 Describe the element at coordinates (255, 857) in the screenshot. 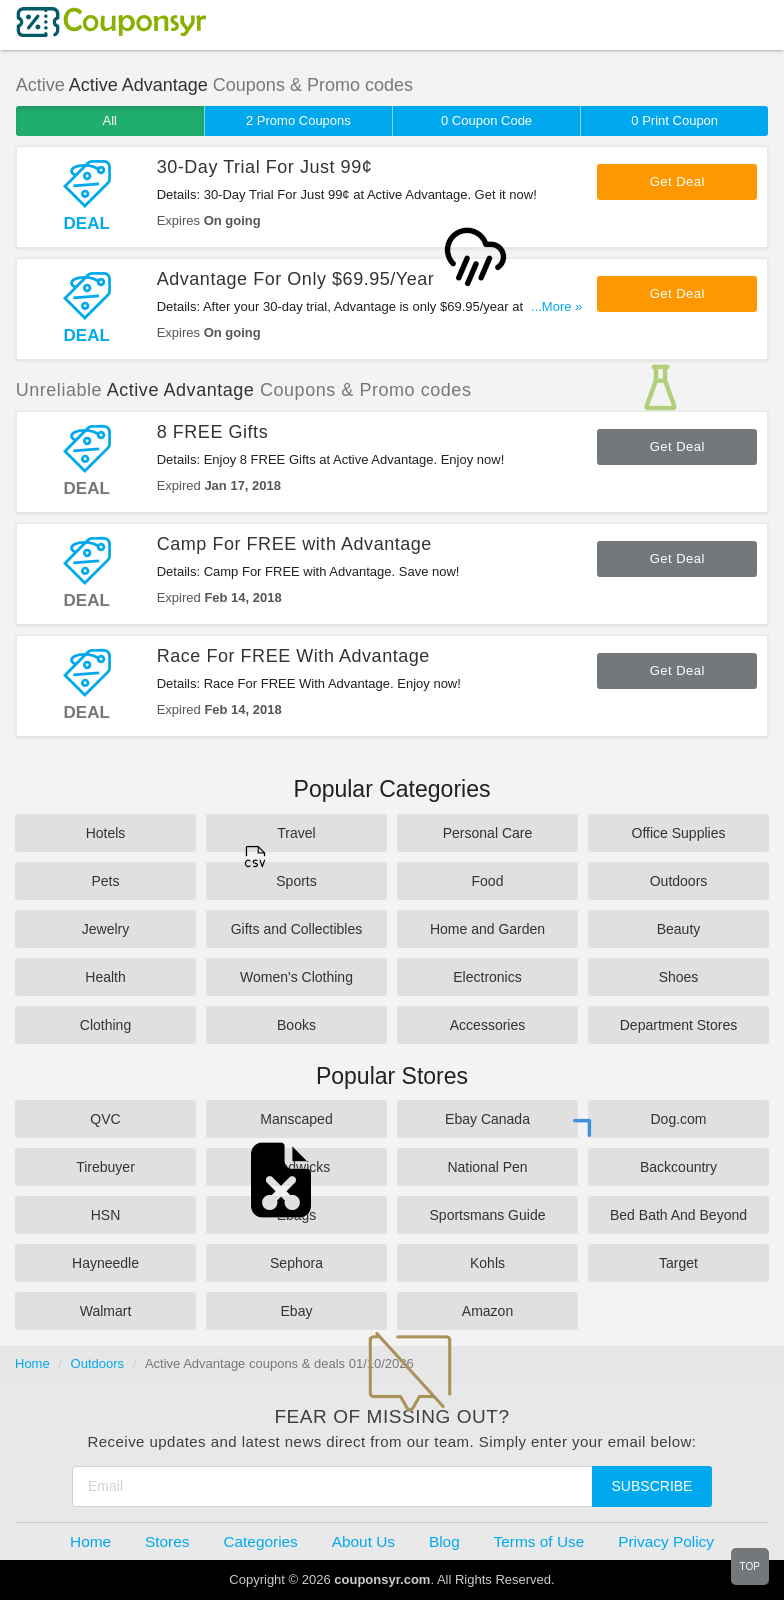

I see `open or view a CSV file` at that location.